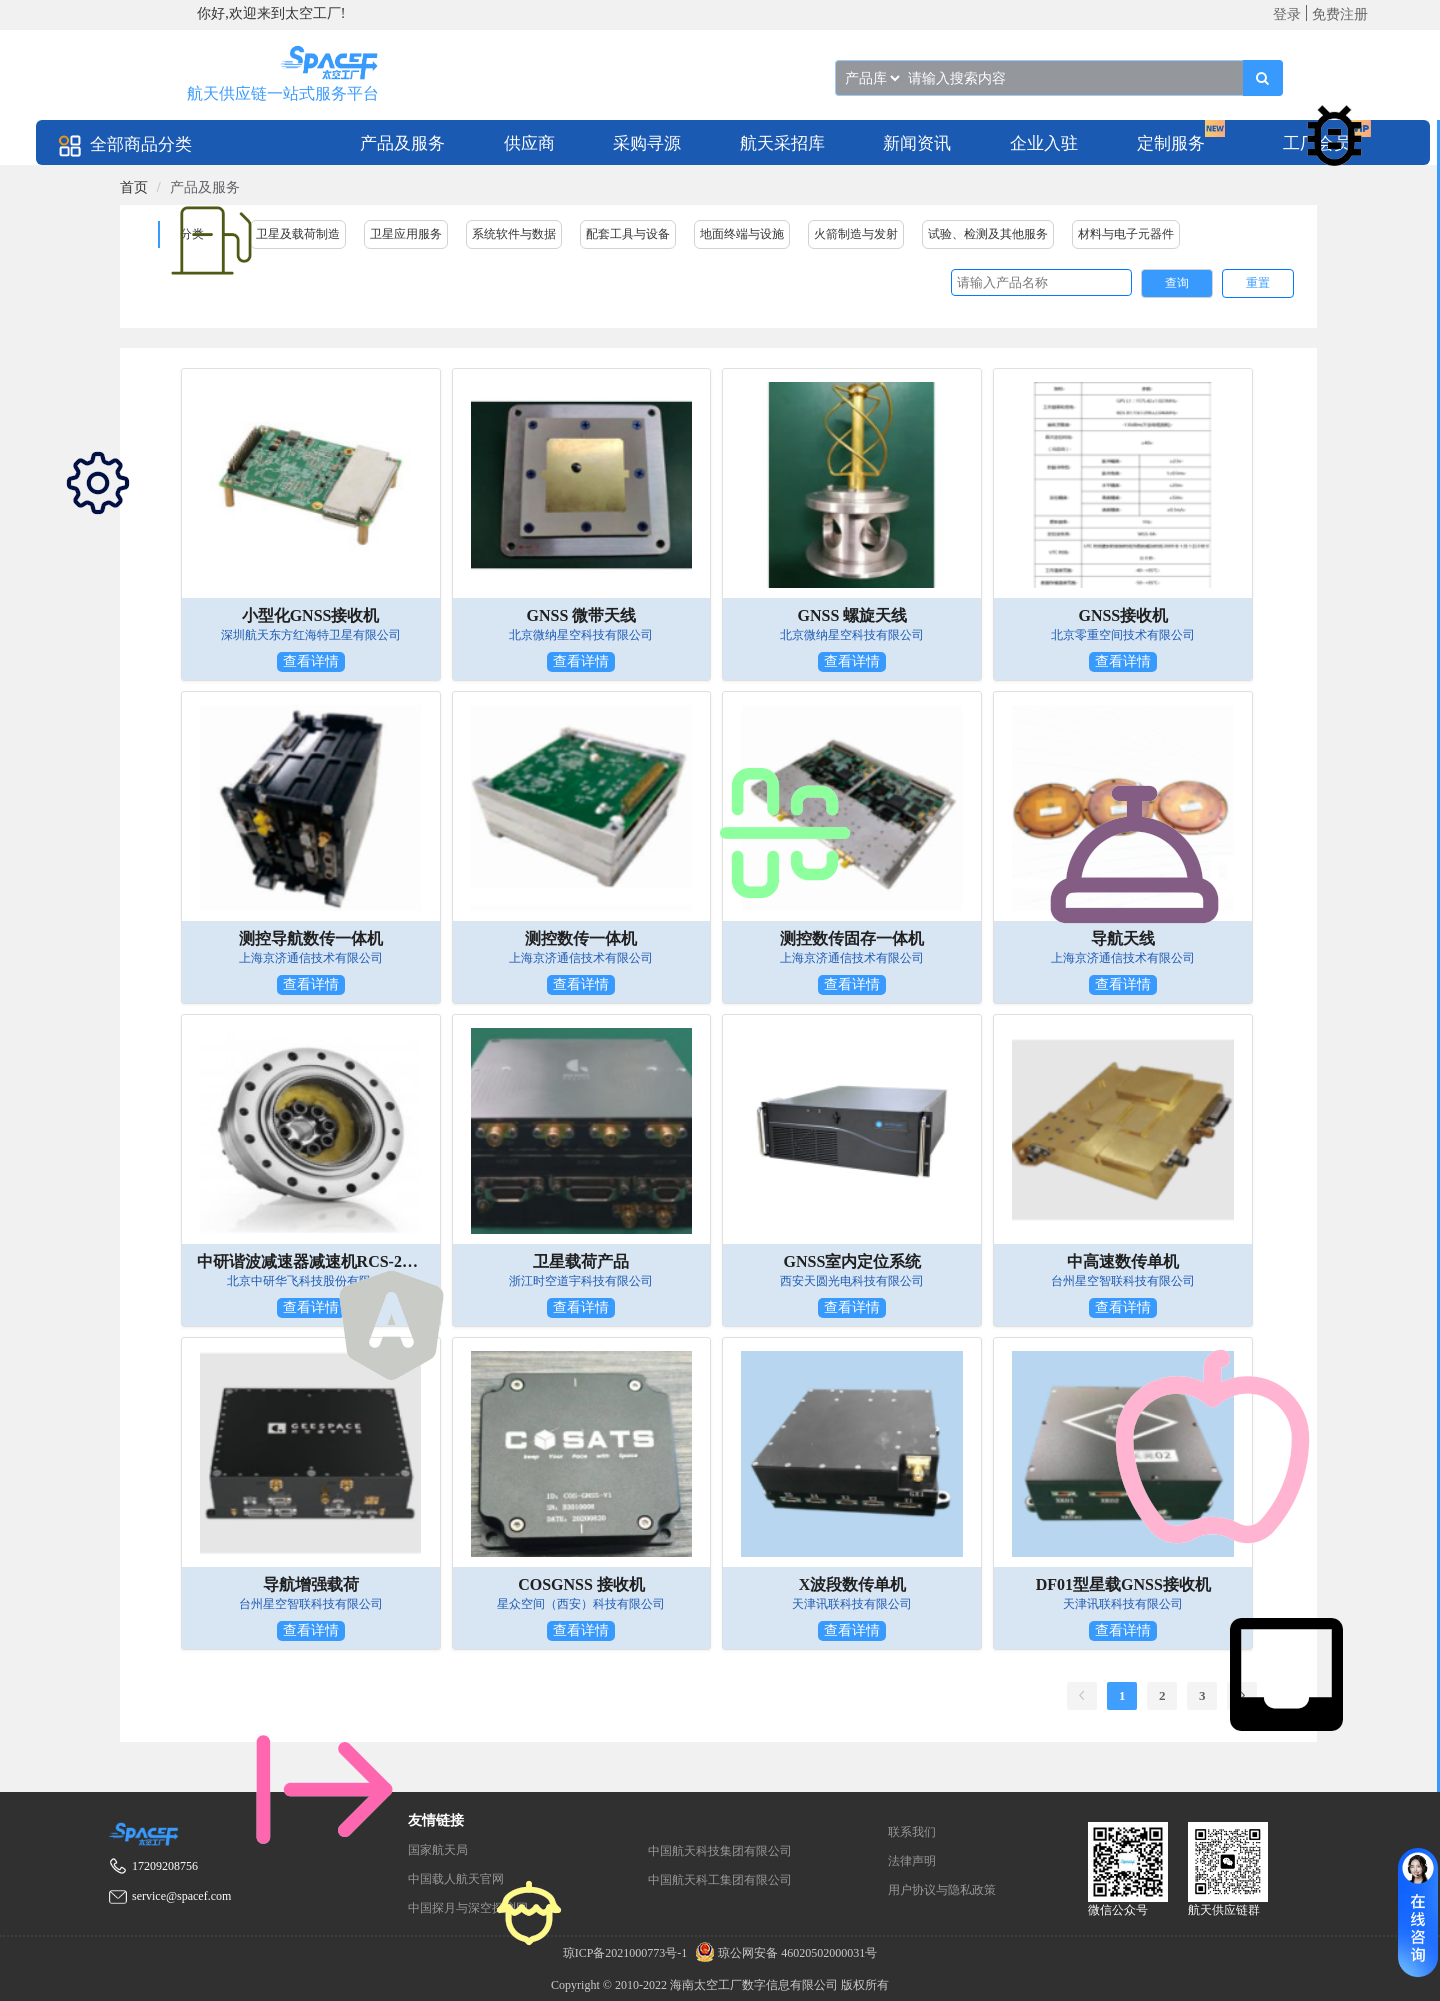  What do you see at coordinates (1134, 854) in the screenshot?
I see `request concierge or front desk assistance` at bounding box center [1134, 854].